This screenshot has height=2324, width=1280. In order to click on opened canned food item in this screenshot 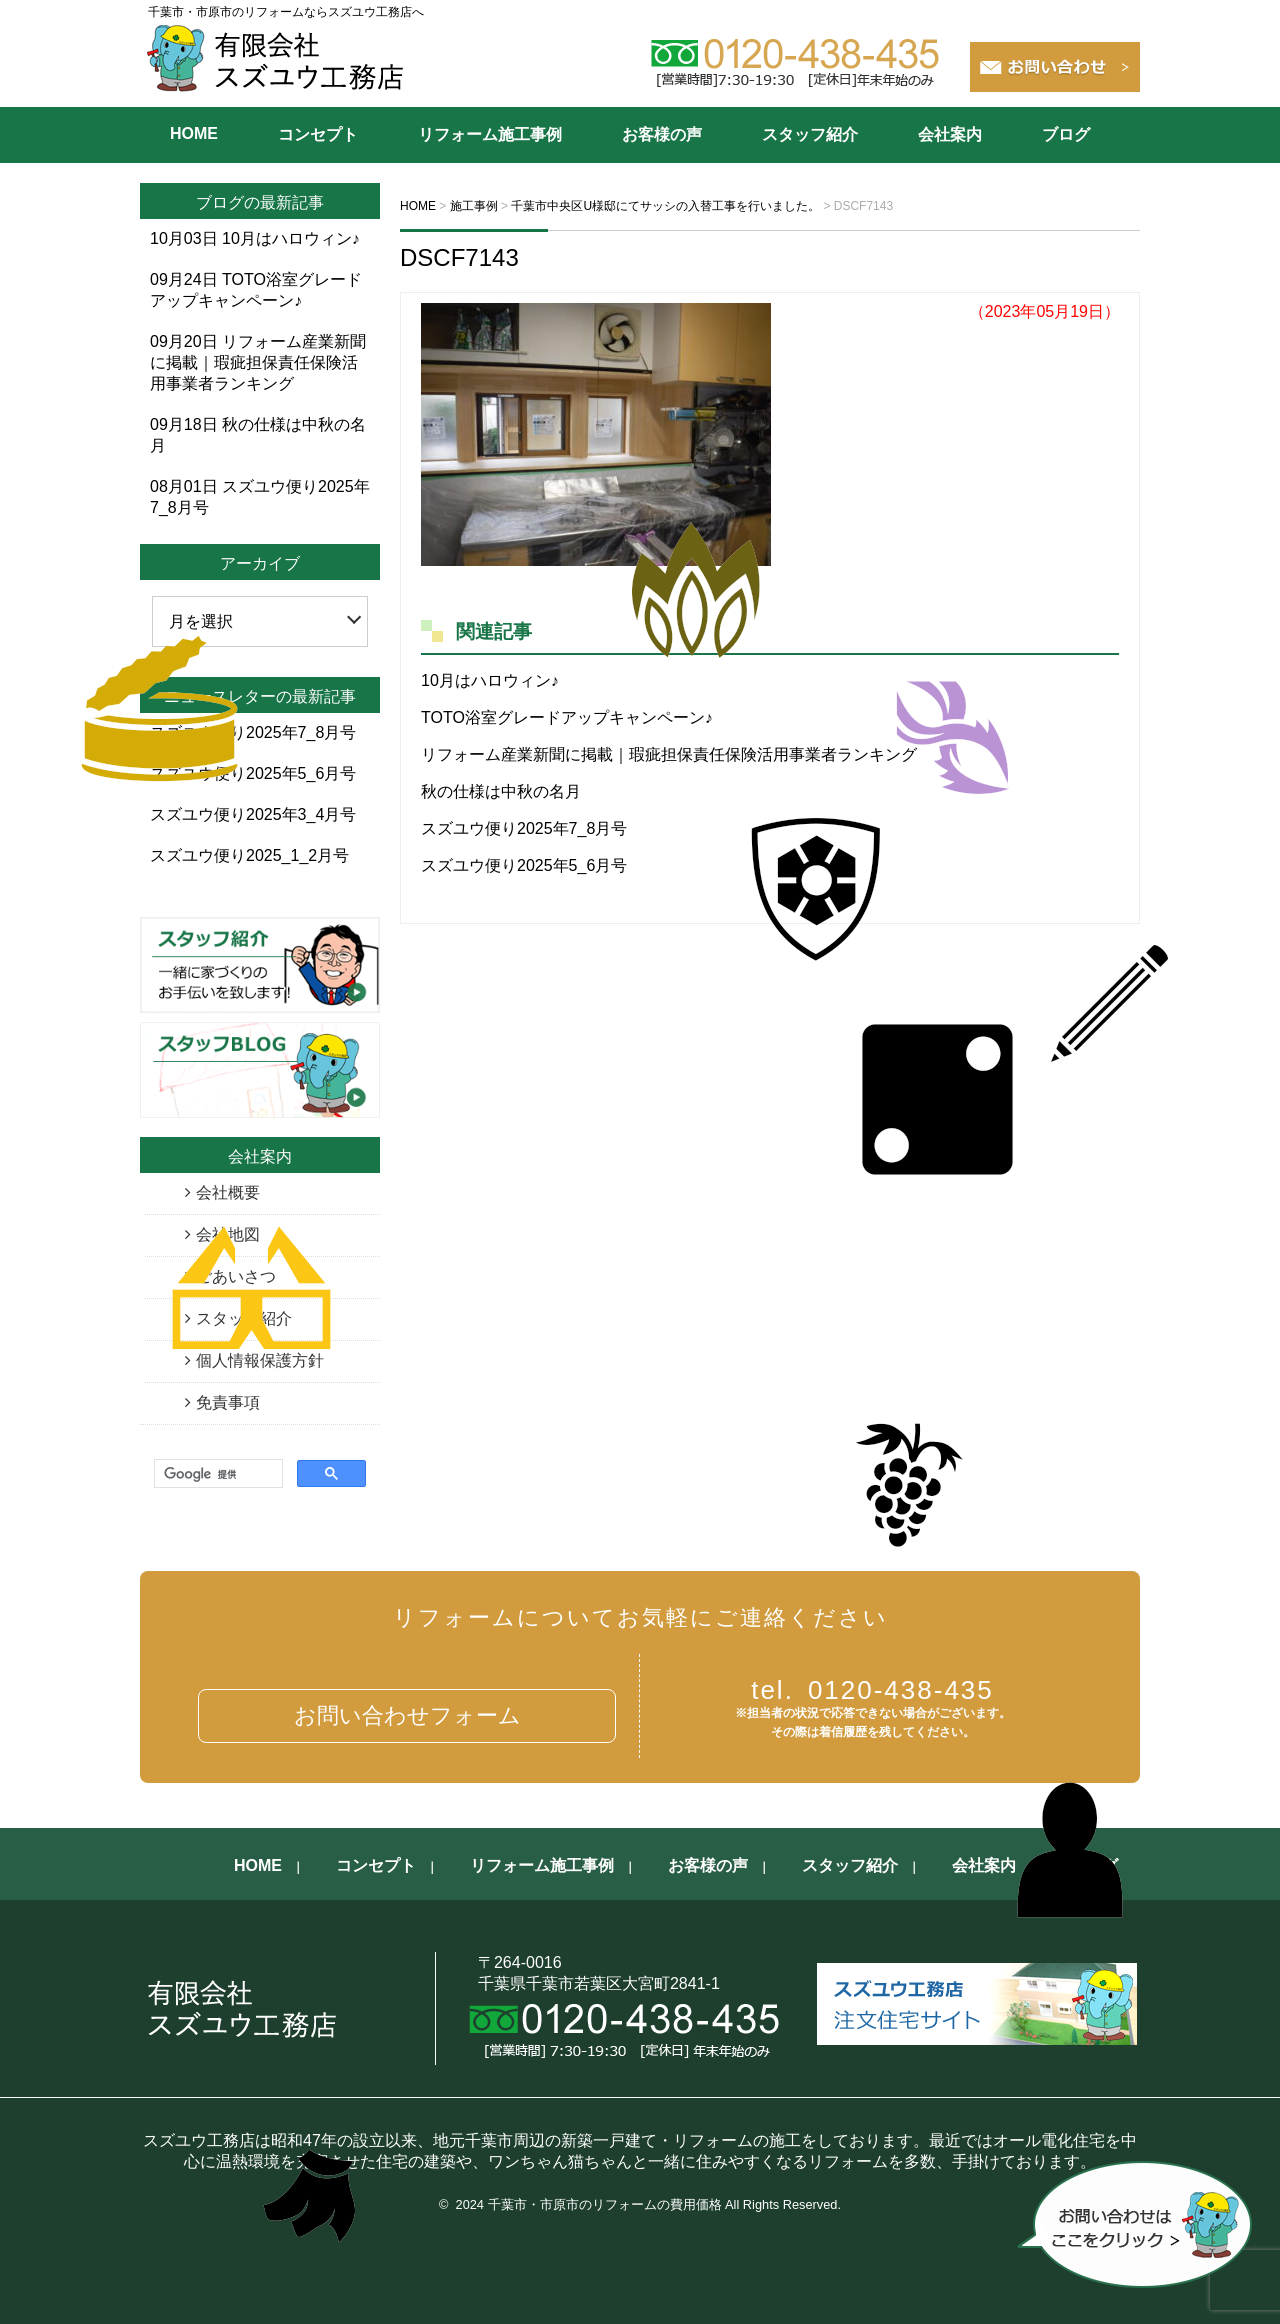, I will do `click(159, 708)`.